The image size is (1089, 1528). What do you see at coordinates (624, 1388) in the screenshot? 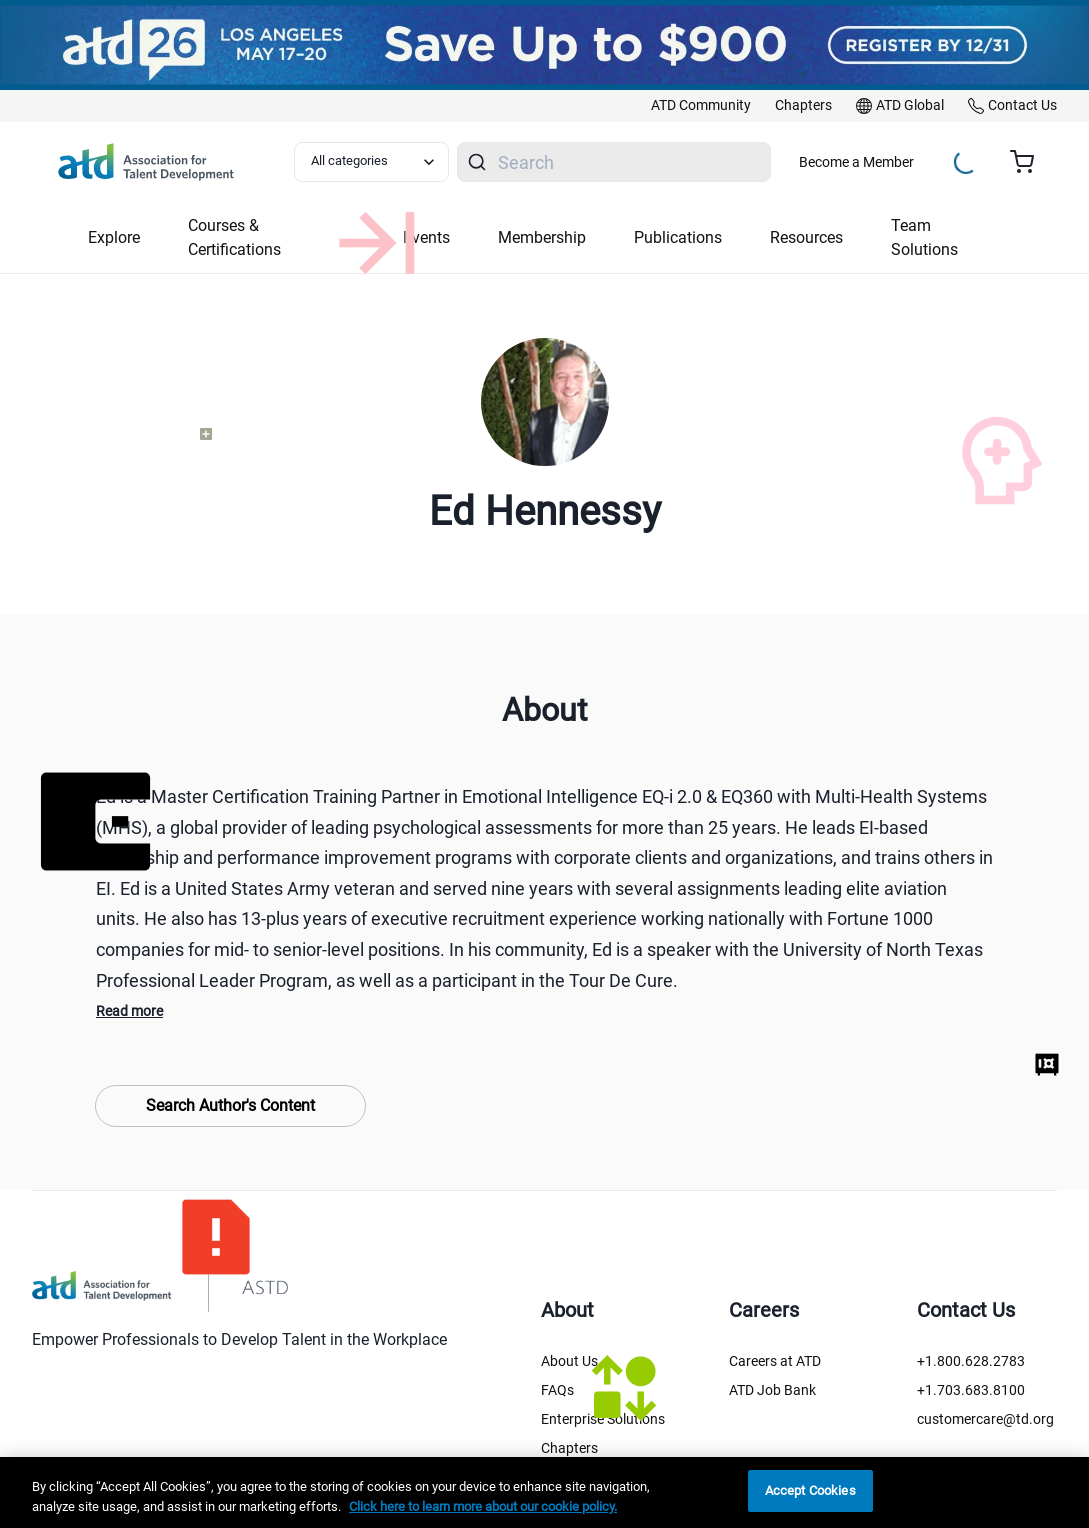
I see `swap or exchange items` at bounding box center [624, 1388].